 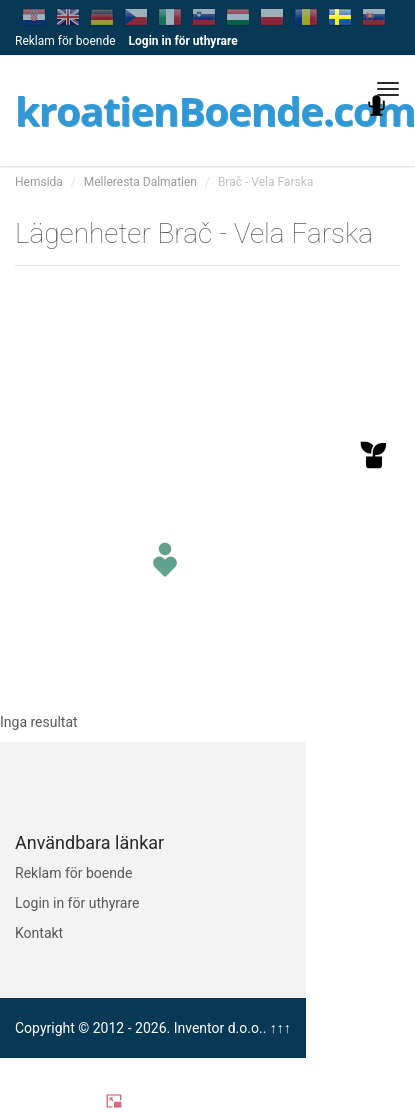 What do you see at coordinates (374, 455) in the screenshot?
I see `access plant care or gardening features` at bounding box center [374, 455].